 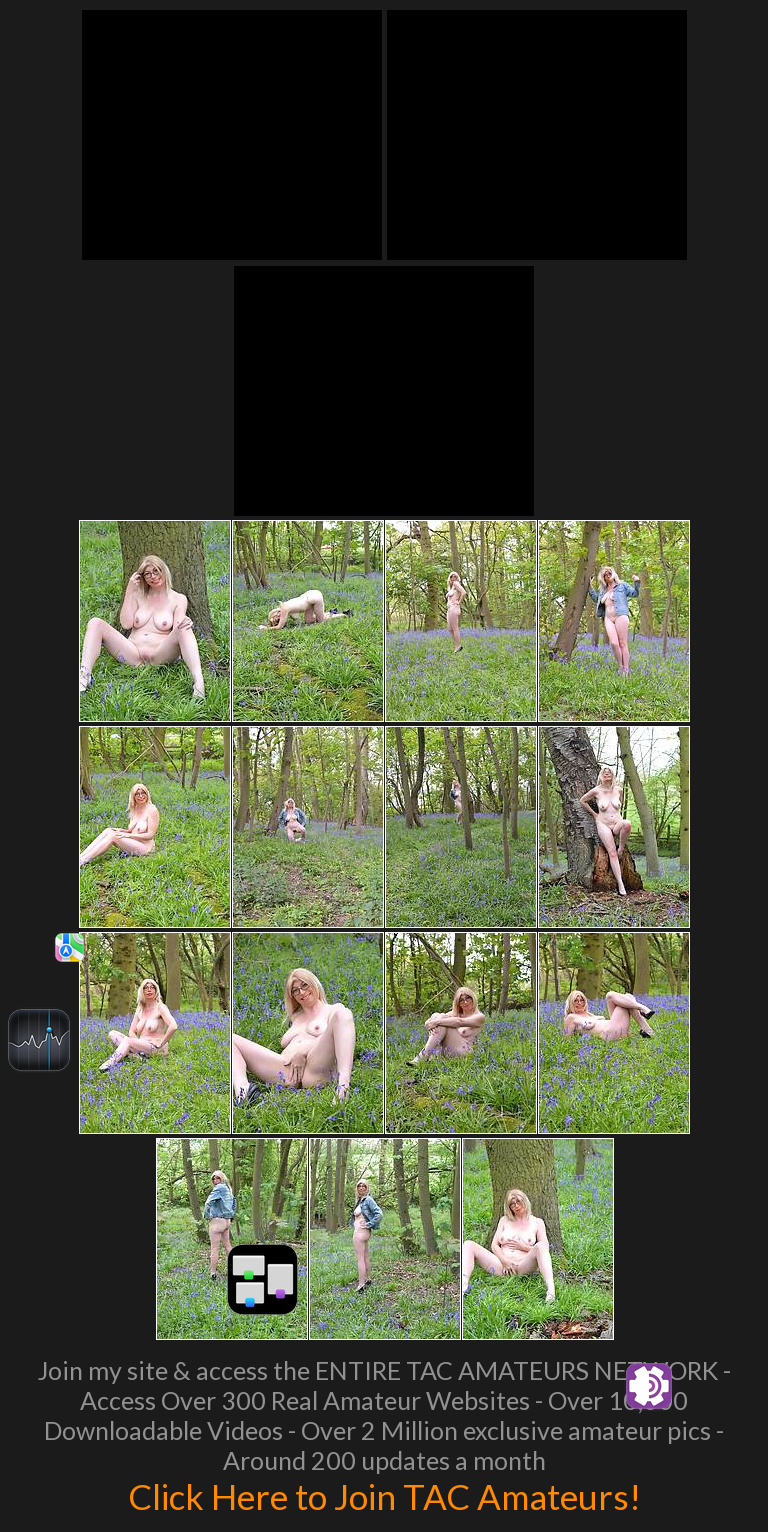 I want to click on open mission control to view all windows and desktops, so click(x=262, y=1279).